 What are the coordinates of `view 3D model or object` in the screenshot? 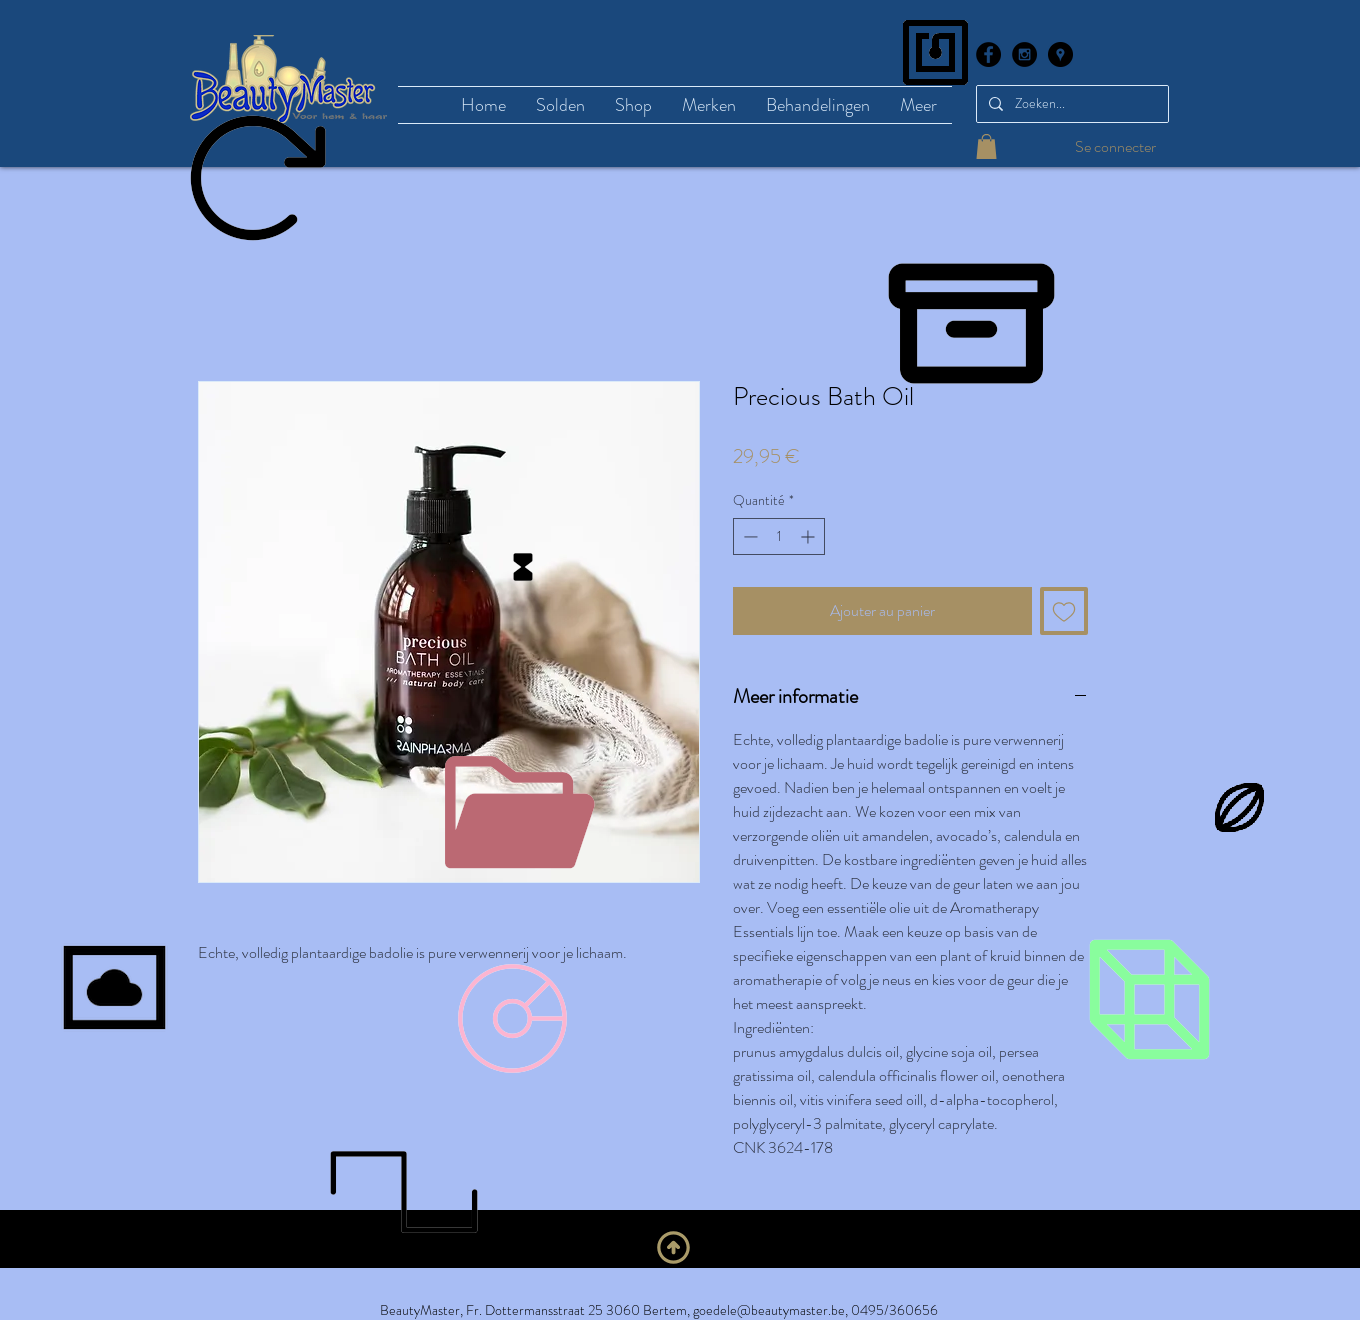 It's located at (1149, 999).